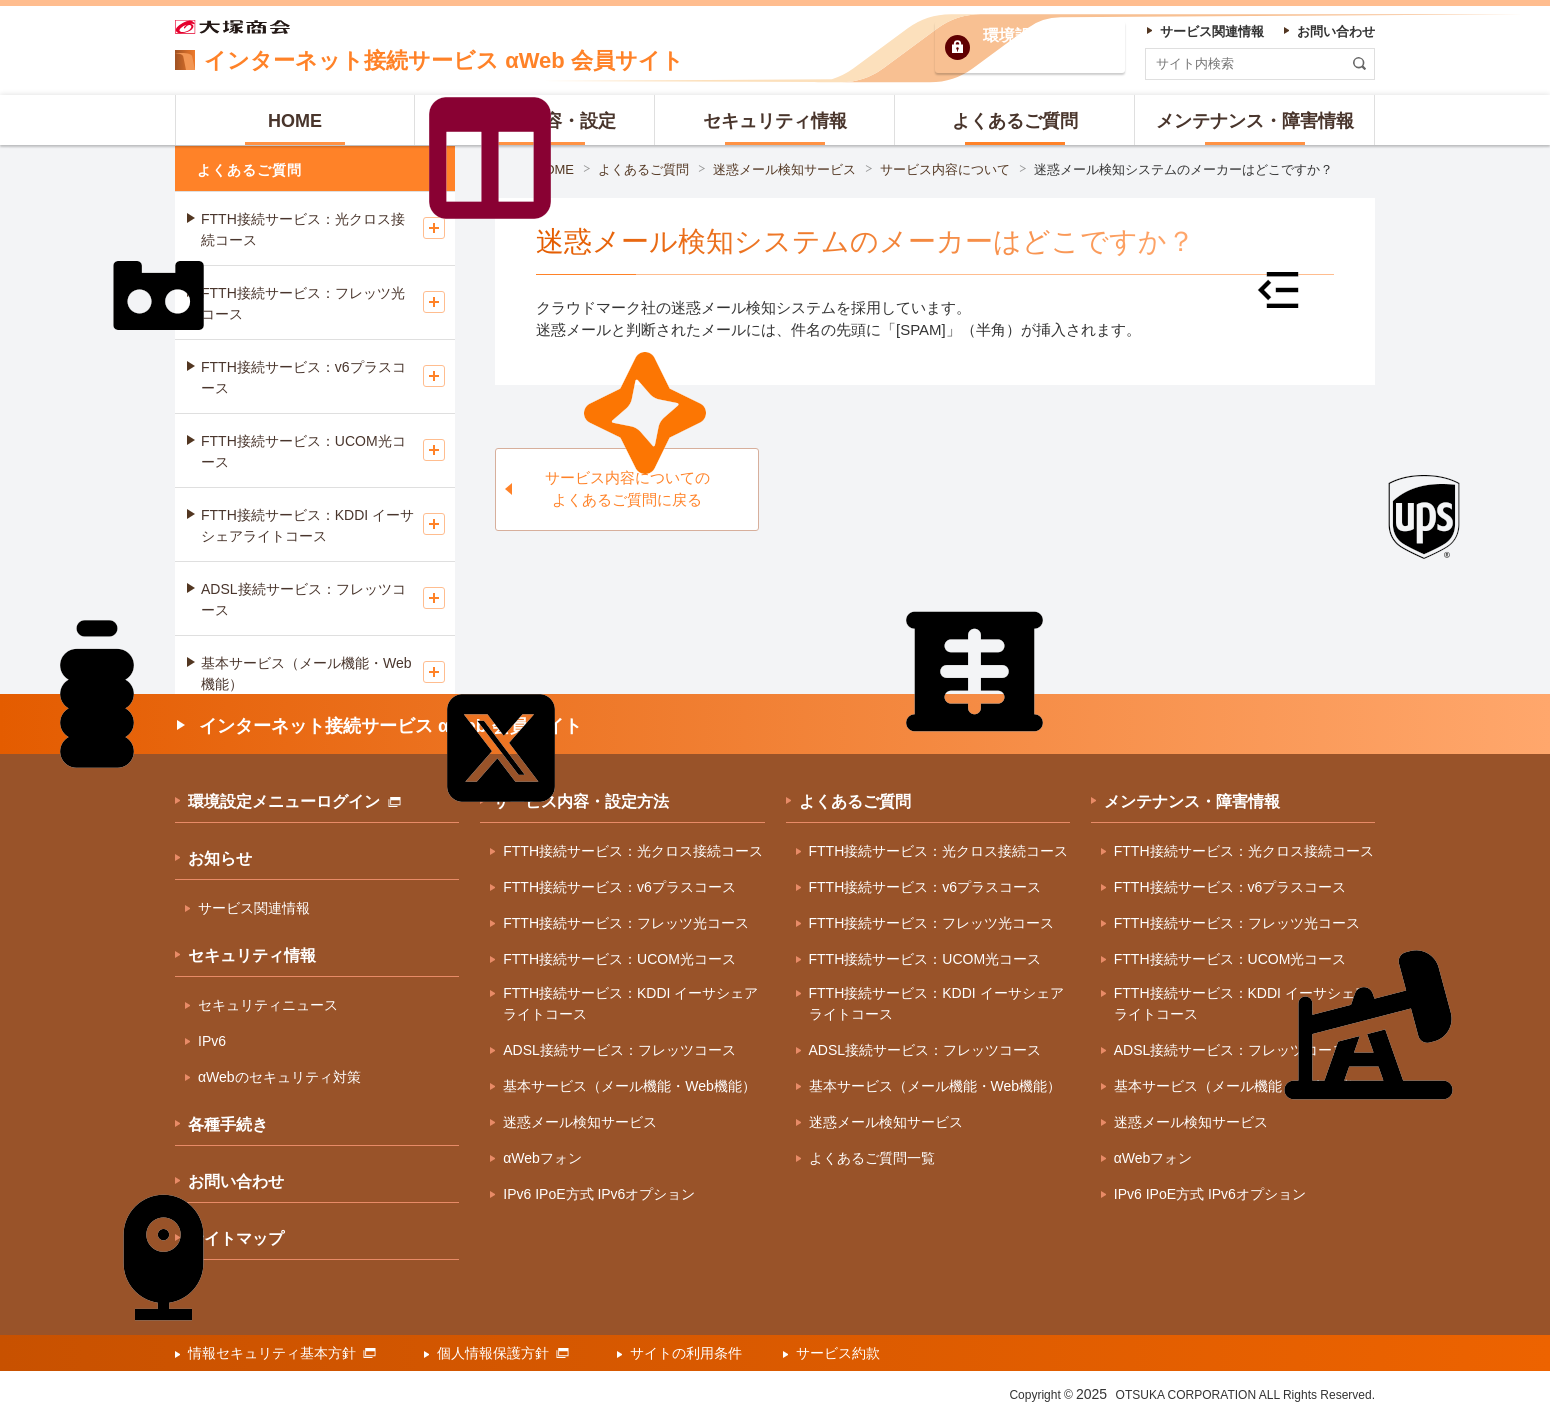  Describe the element at coordinates (97, 694) in the screenshot. I see `track your water intake` at that location.